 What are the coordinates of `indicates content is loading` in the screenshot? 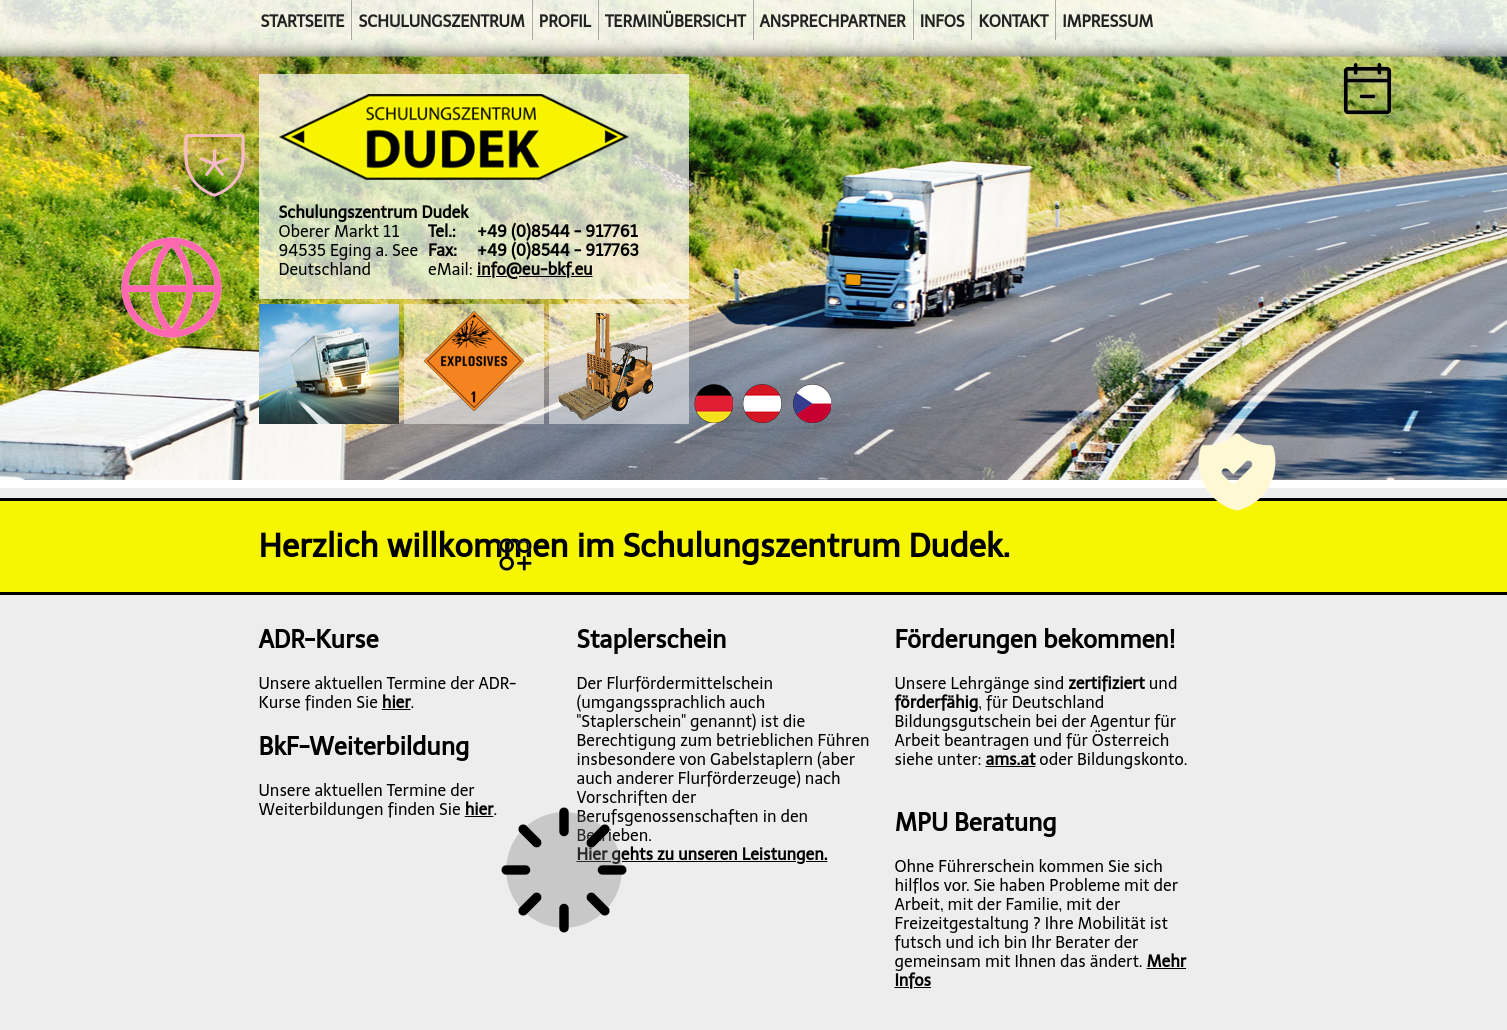 It's located at (564, 870).